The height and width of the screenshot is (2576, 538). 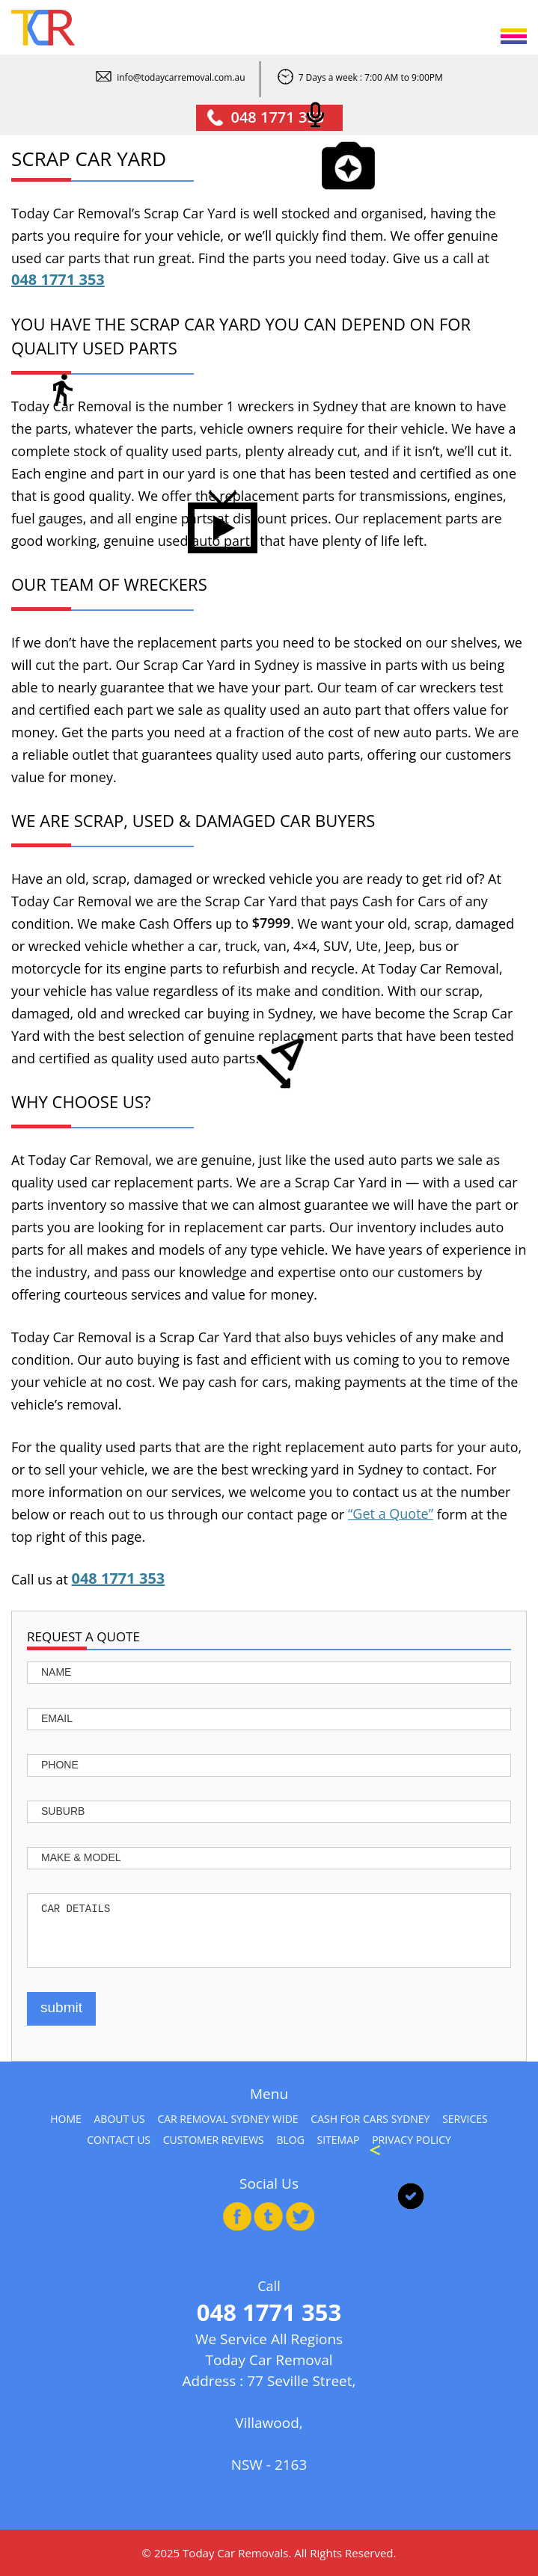 I want to click on enhance or improve photo quality, so click(x=348, y=165).